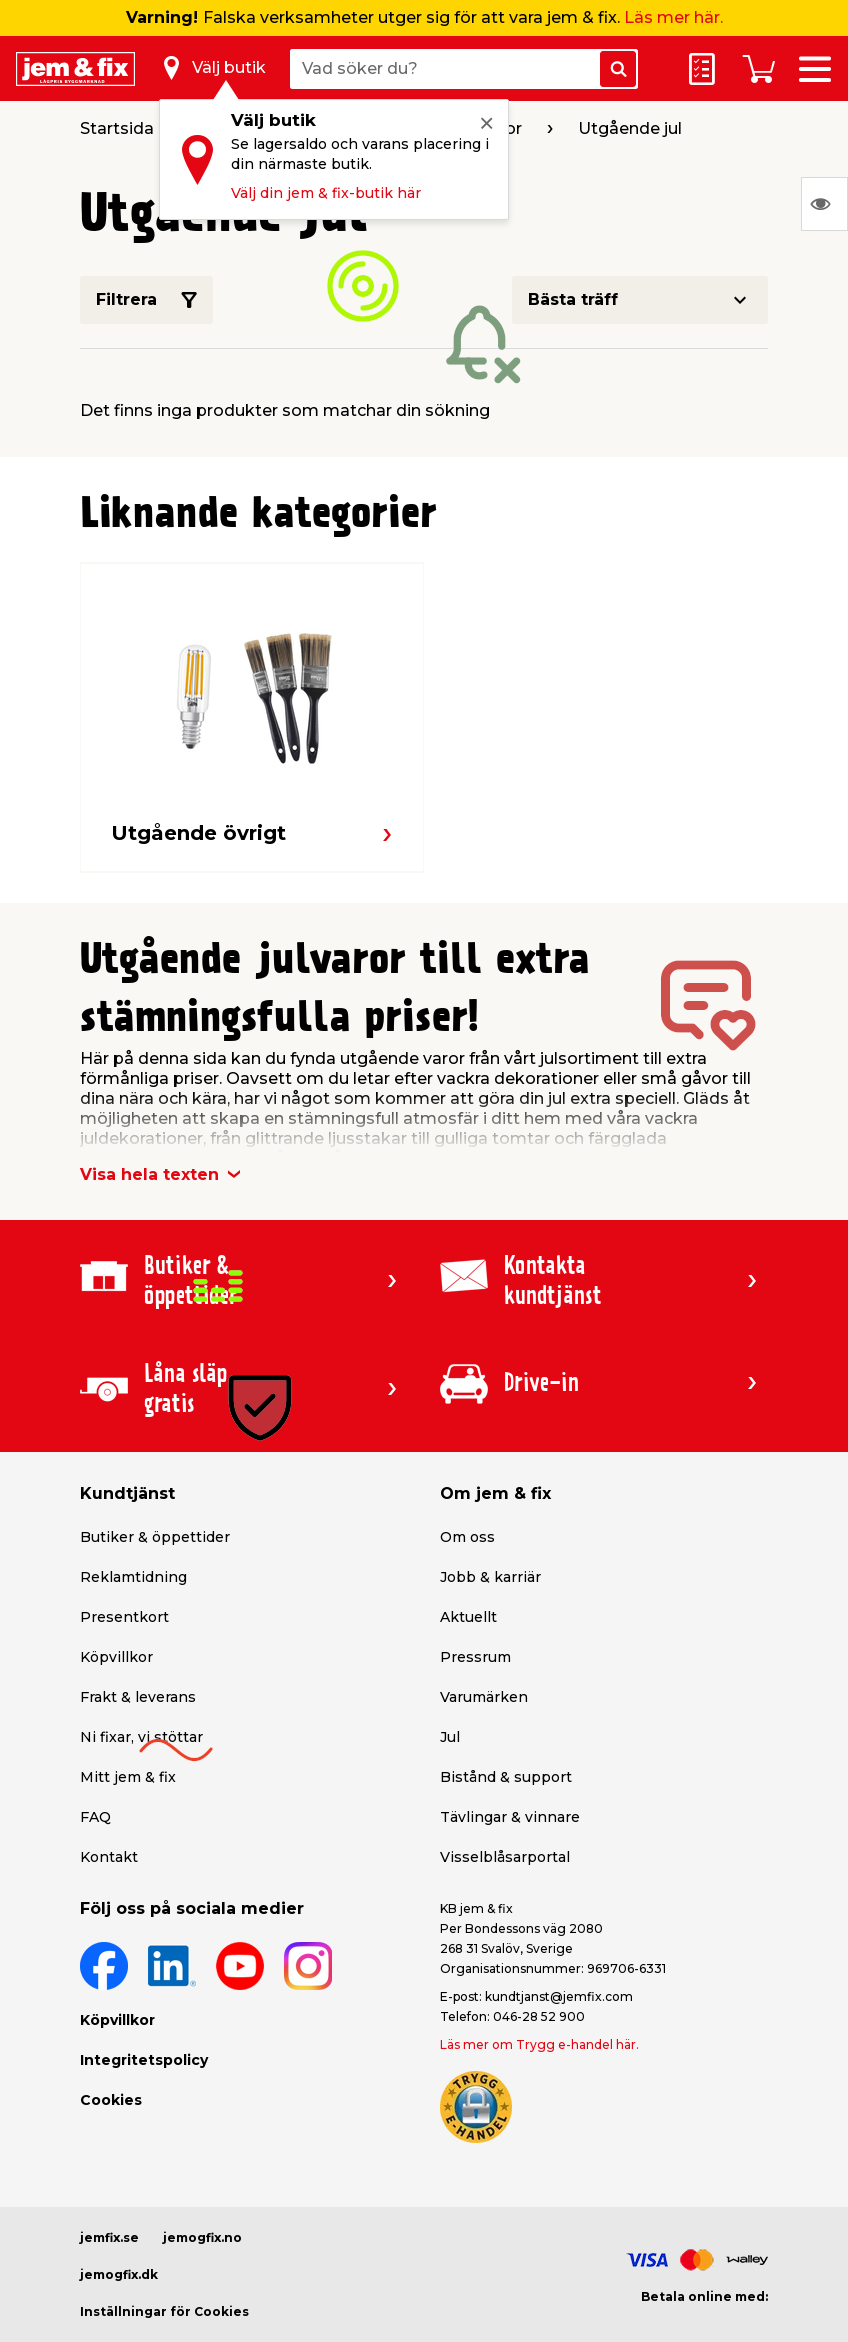  I want to click on play or browse music library, so click(363, 286).